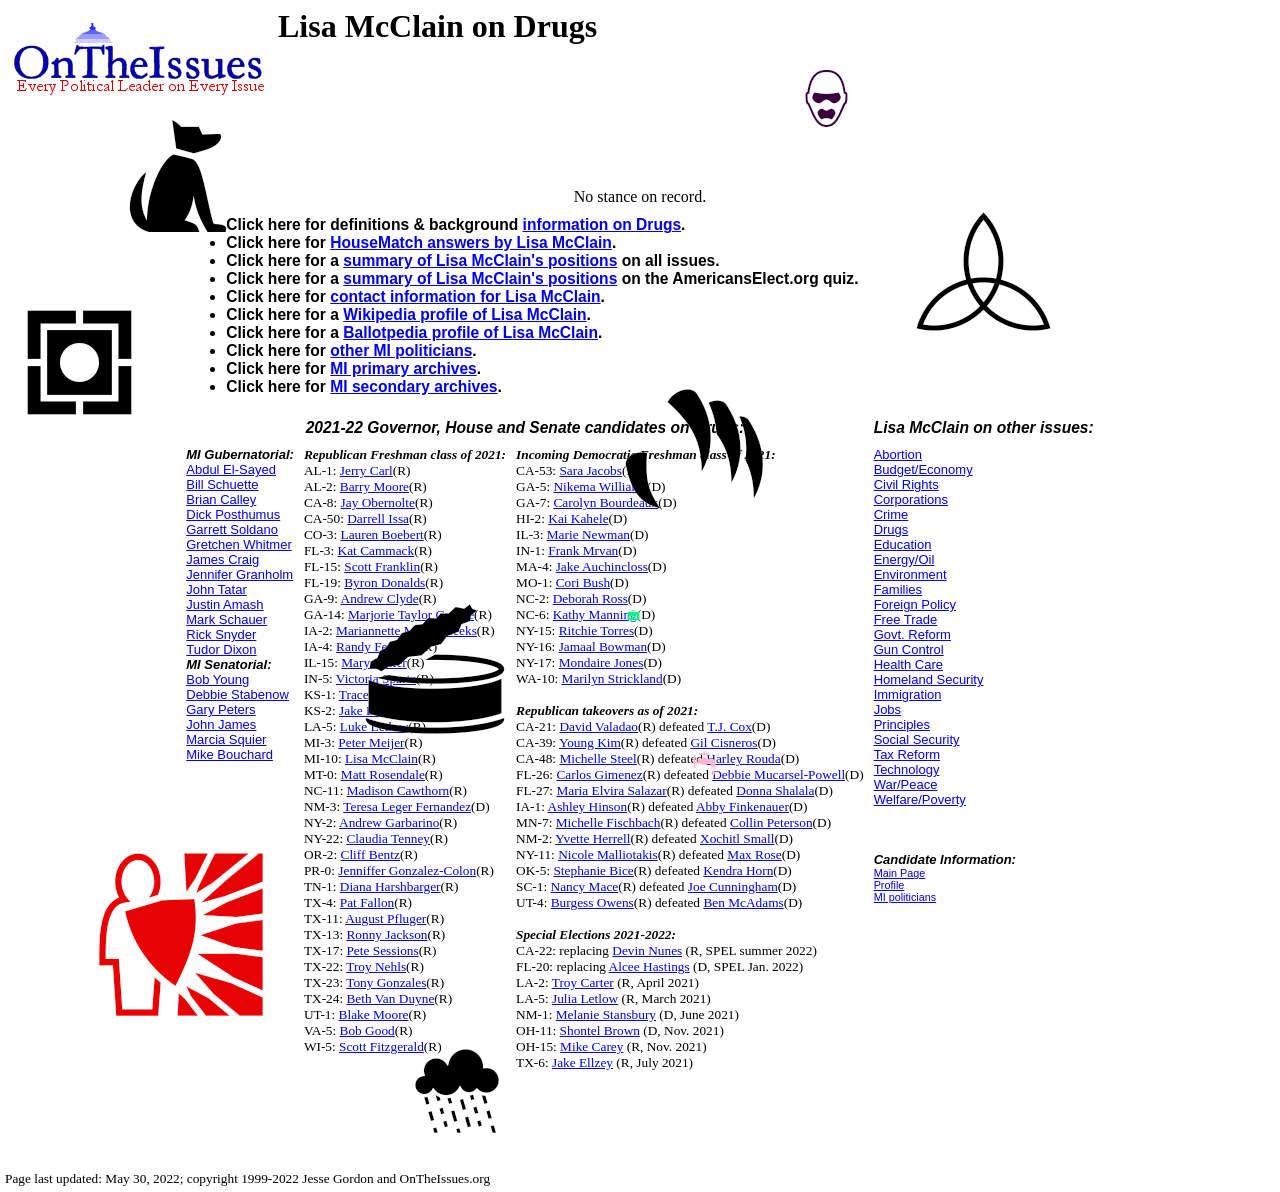  I want to click on access pet or animal-related features, so click(178, 177).